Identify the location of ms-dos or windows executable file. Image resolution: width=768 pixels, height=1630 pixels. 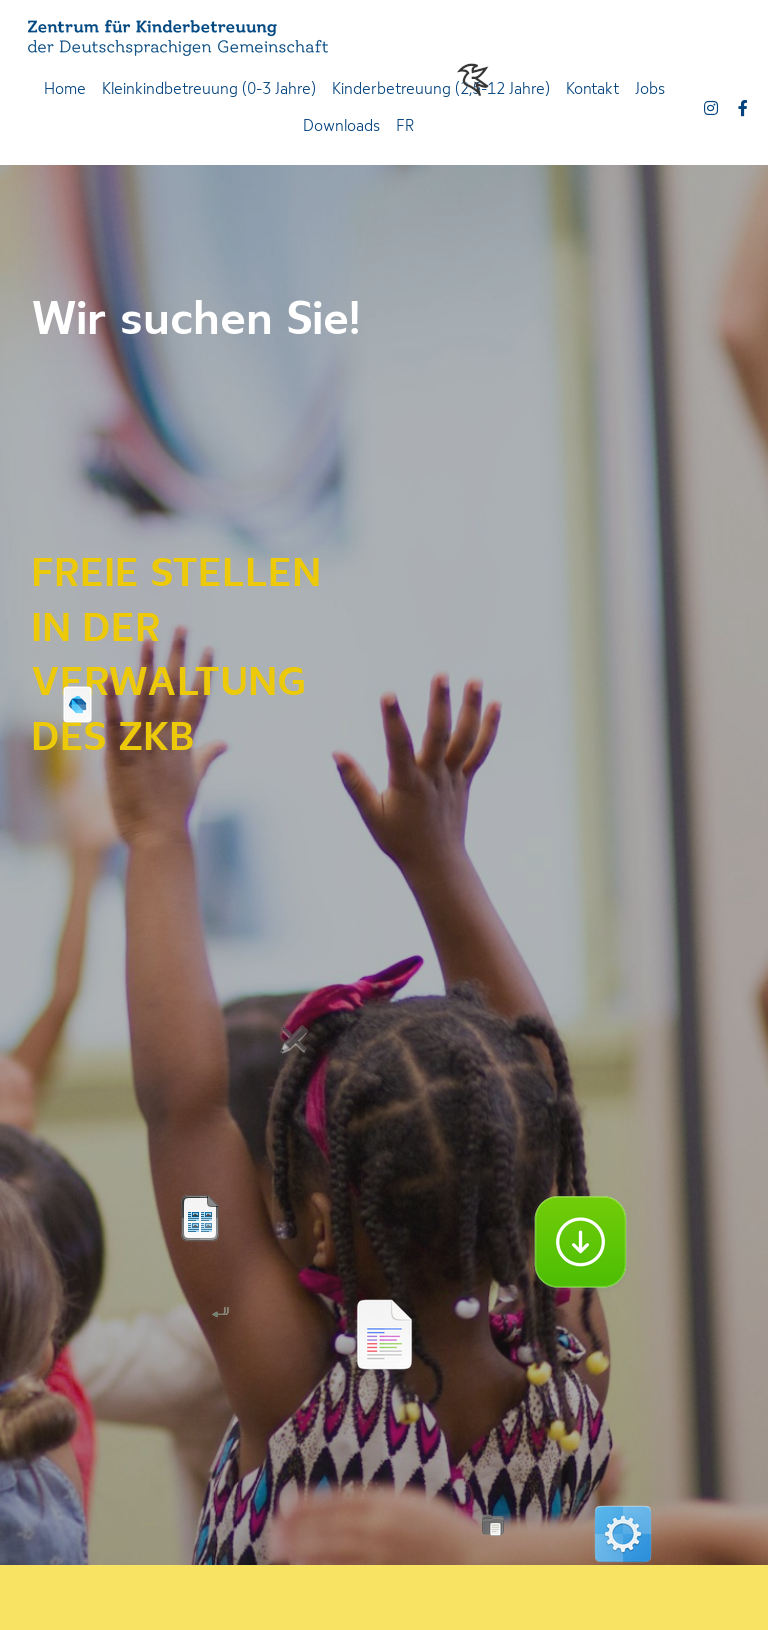
(623, 1534).